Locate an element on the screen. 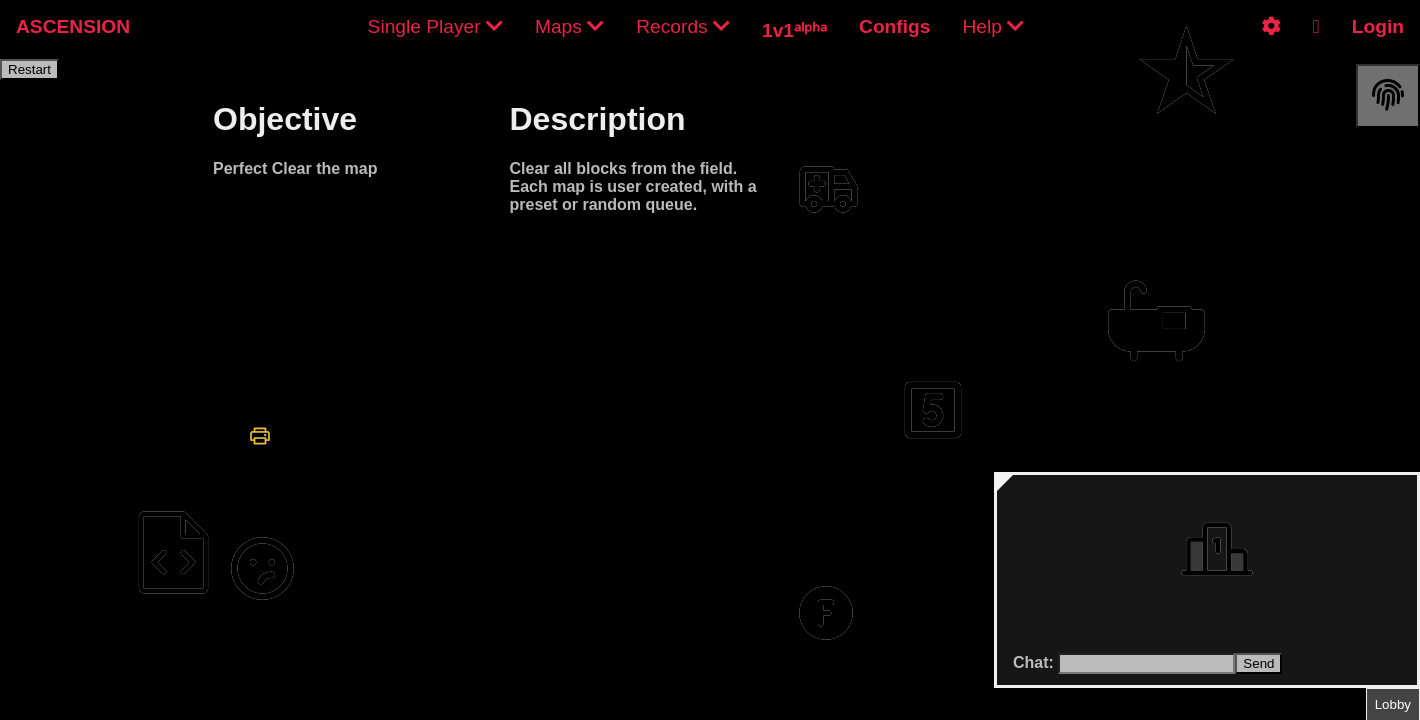  view source code file is located at coordinates (173, 552).